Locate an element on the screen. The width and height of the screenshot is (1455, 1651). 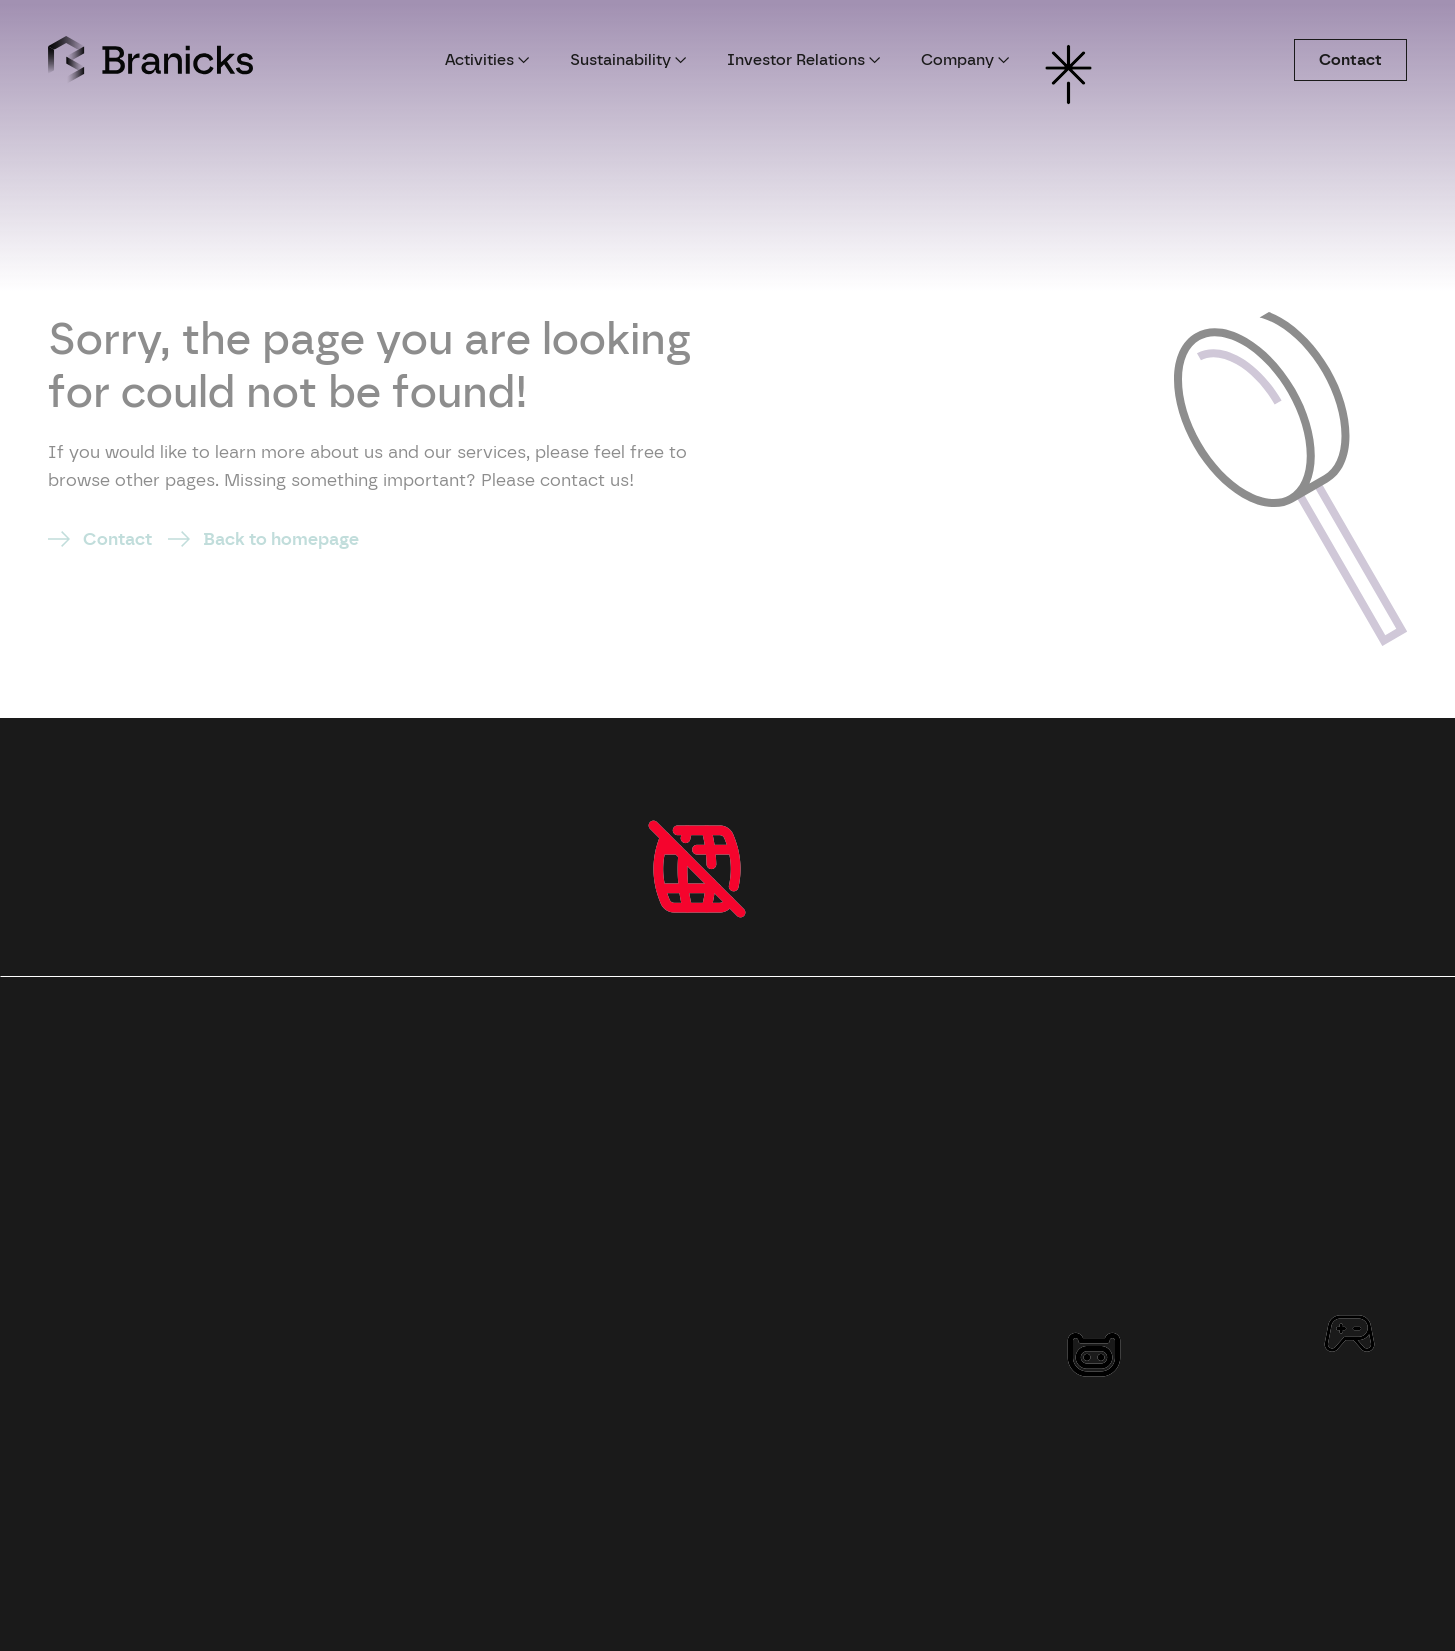
link to linktree profile is located at coordinates (1068, 74).